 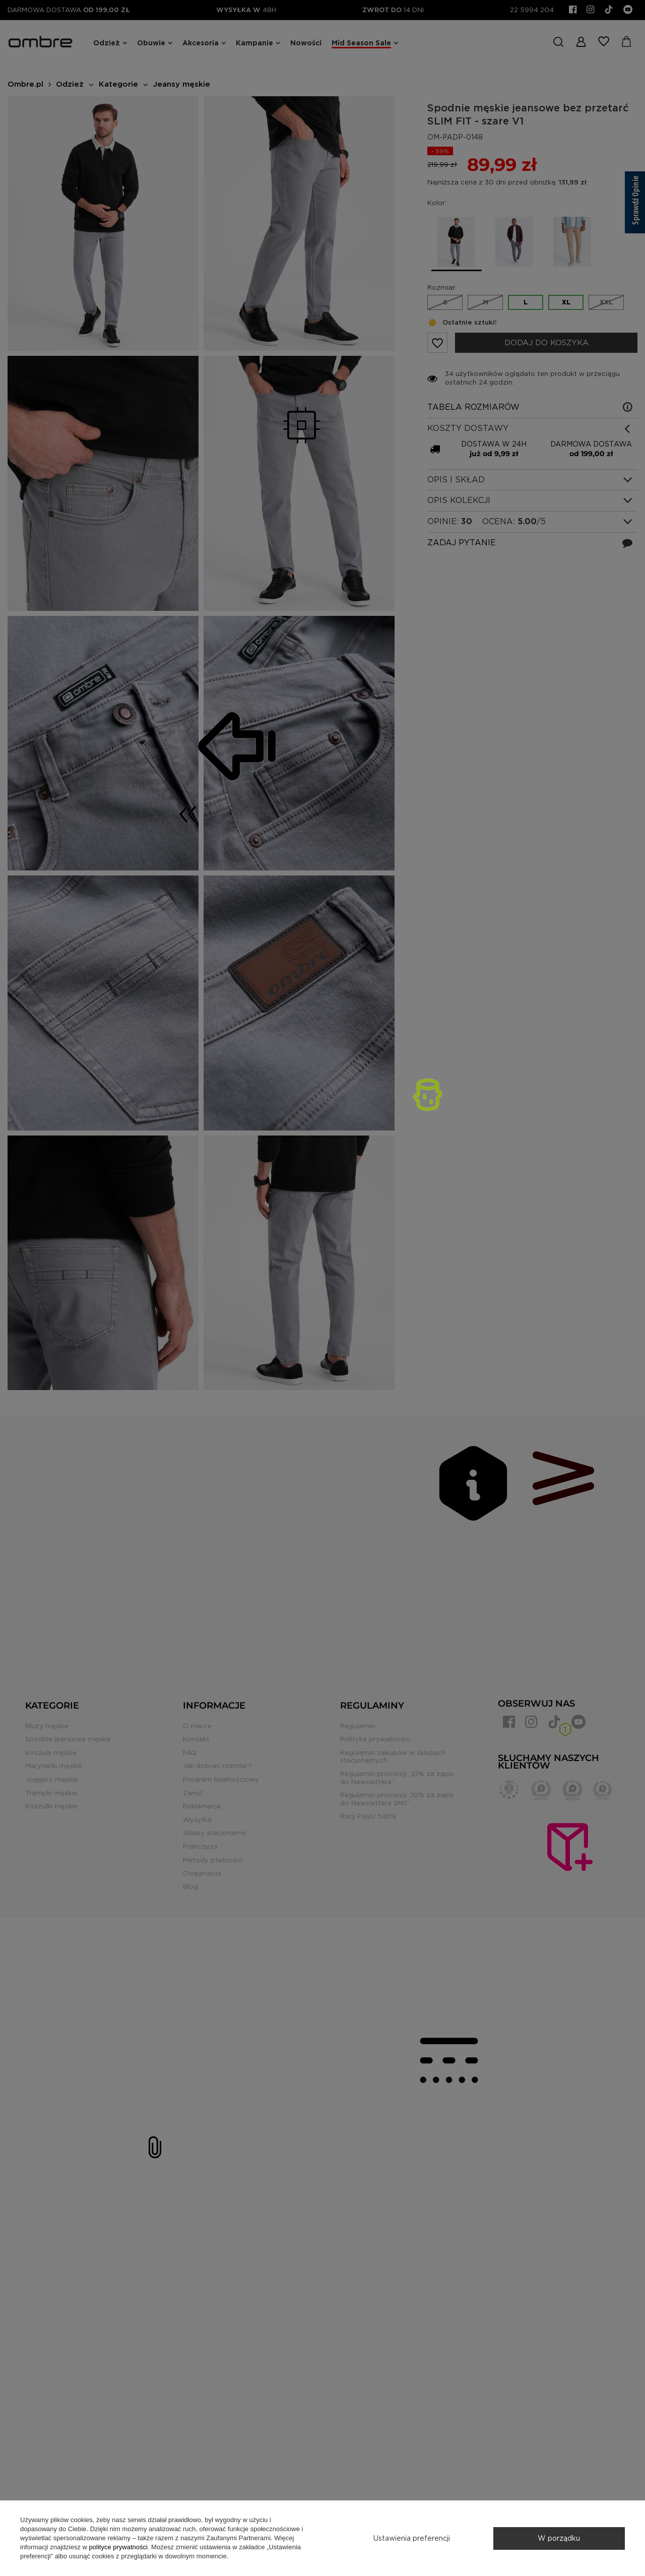 I want to click on select border line style, so click(x=449, y=2060).